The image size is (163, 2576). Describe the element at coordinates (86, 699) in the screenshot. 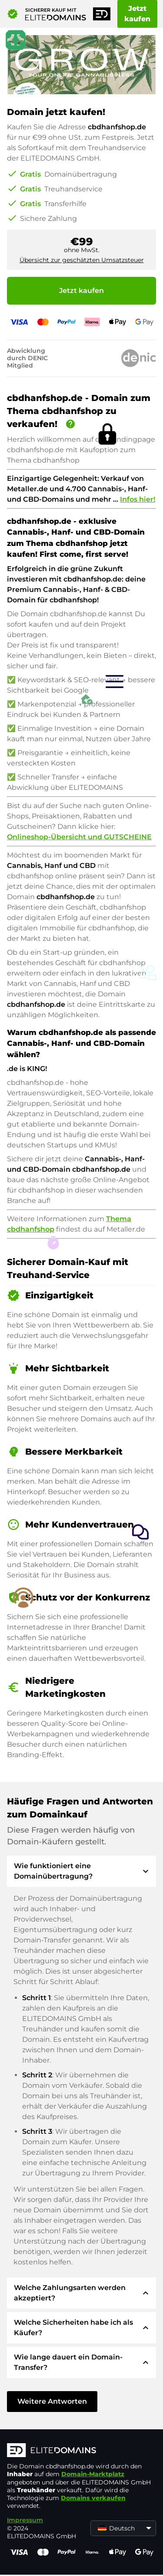

I see `verified medical home or healthcare facility` at that location.